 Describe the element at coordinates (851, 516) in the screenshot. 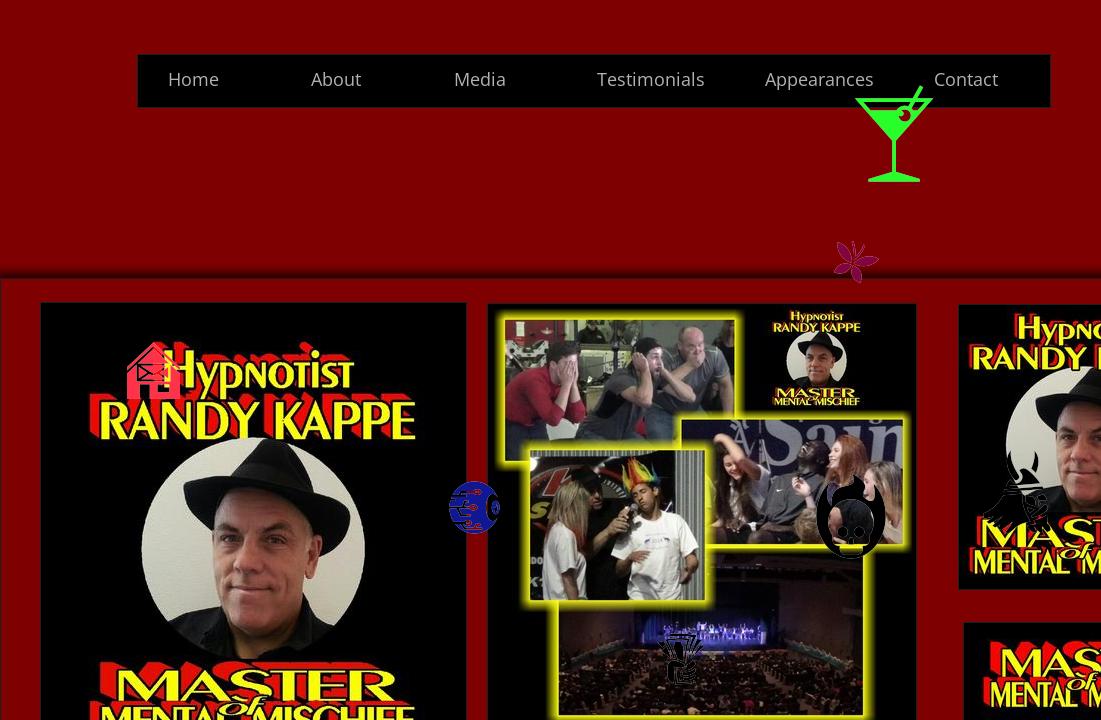

I see `indicates danger or hazard warning in game` at that location.